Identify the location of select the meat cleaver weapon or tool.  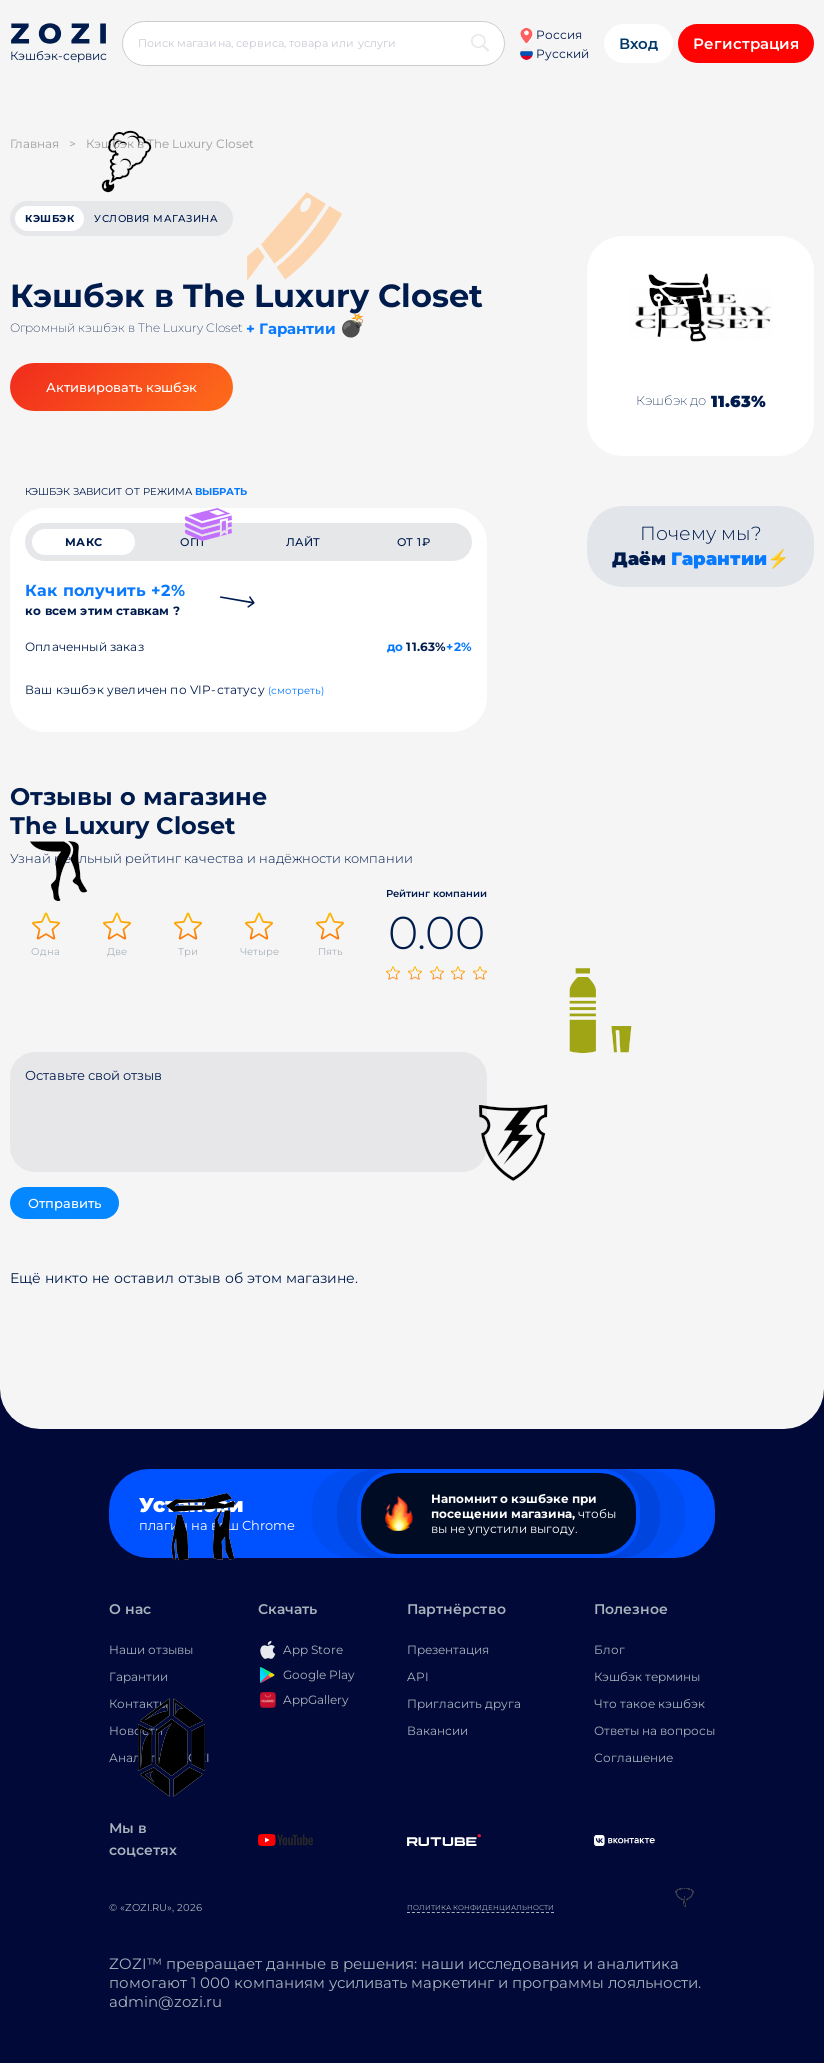
(295, 239).